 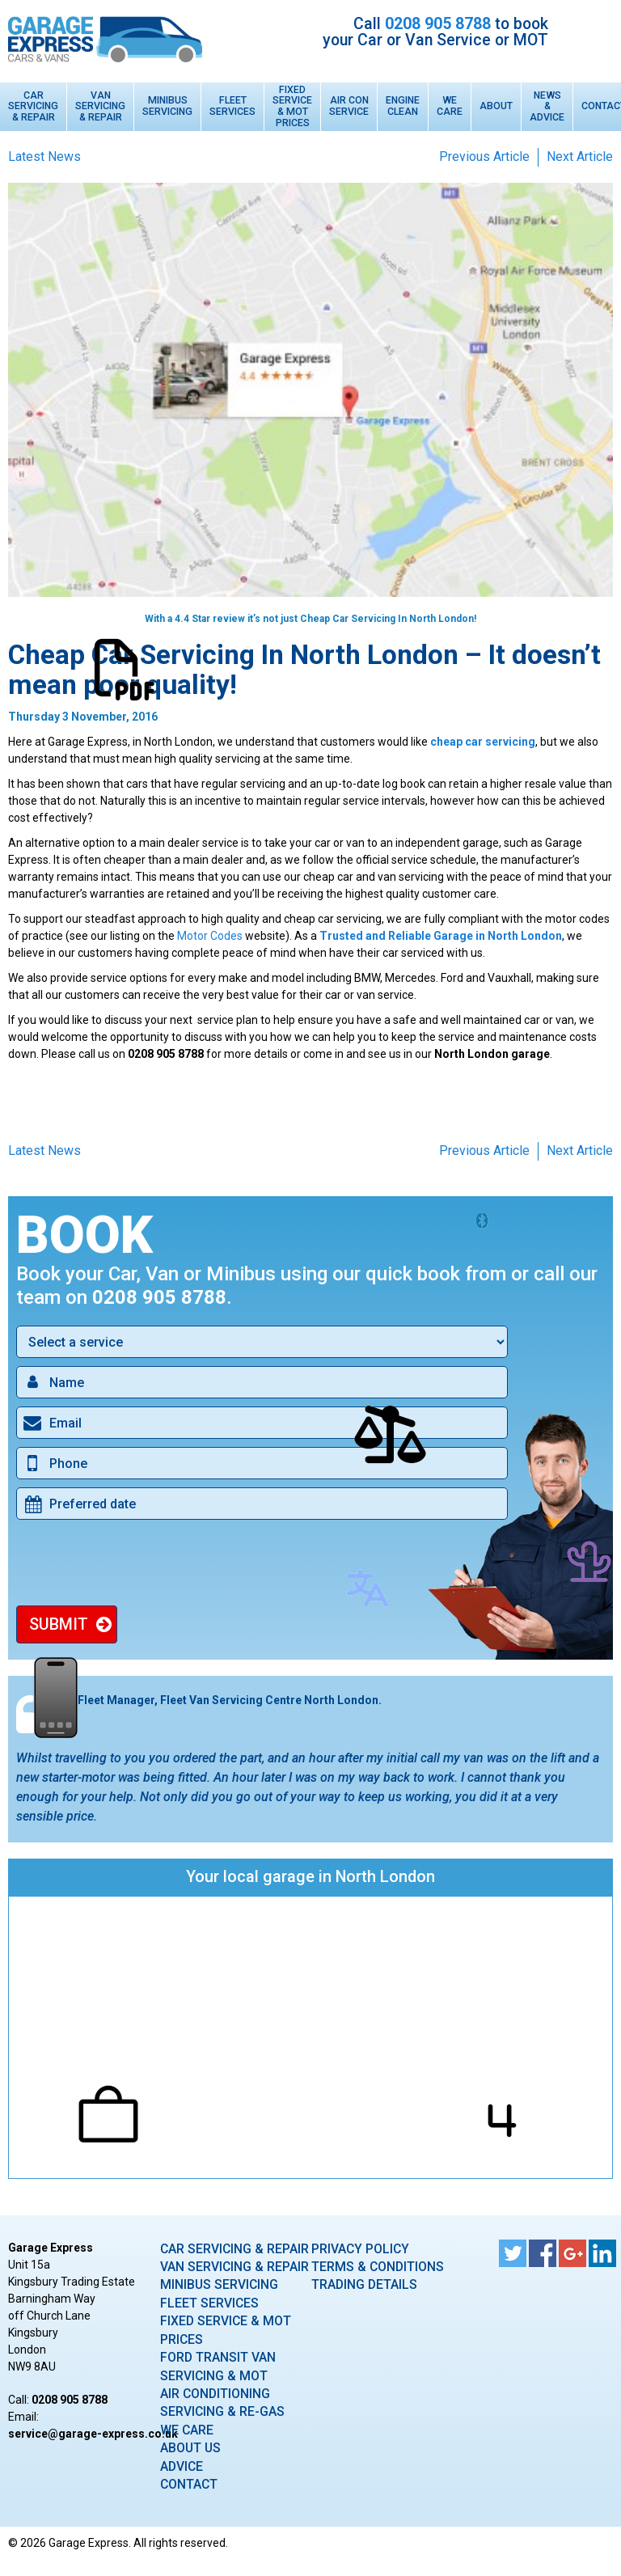 What do you see at coordinates (589, 1563) in the screenshot?
I see `indicates desert or arid climate theme` at bounding box center [589, 1563].